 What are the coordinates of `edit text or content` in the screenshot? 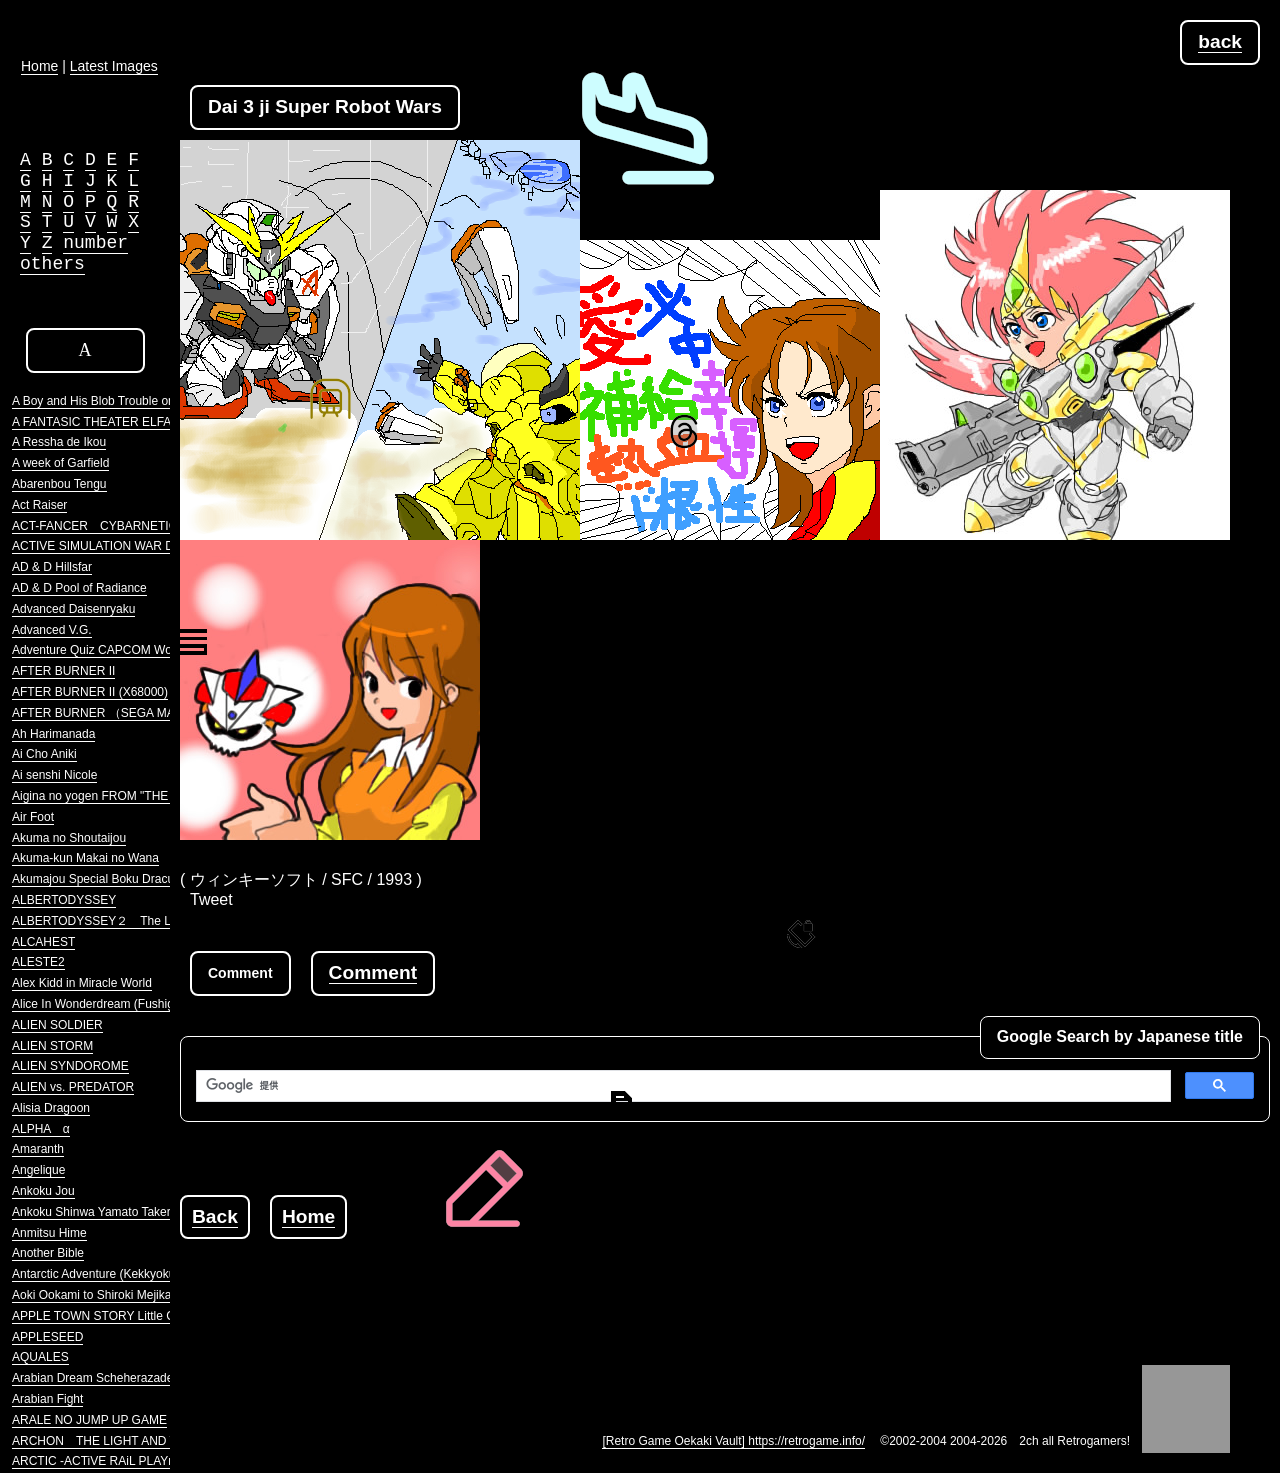 It's located at (483, 1190).